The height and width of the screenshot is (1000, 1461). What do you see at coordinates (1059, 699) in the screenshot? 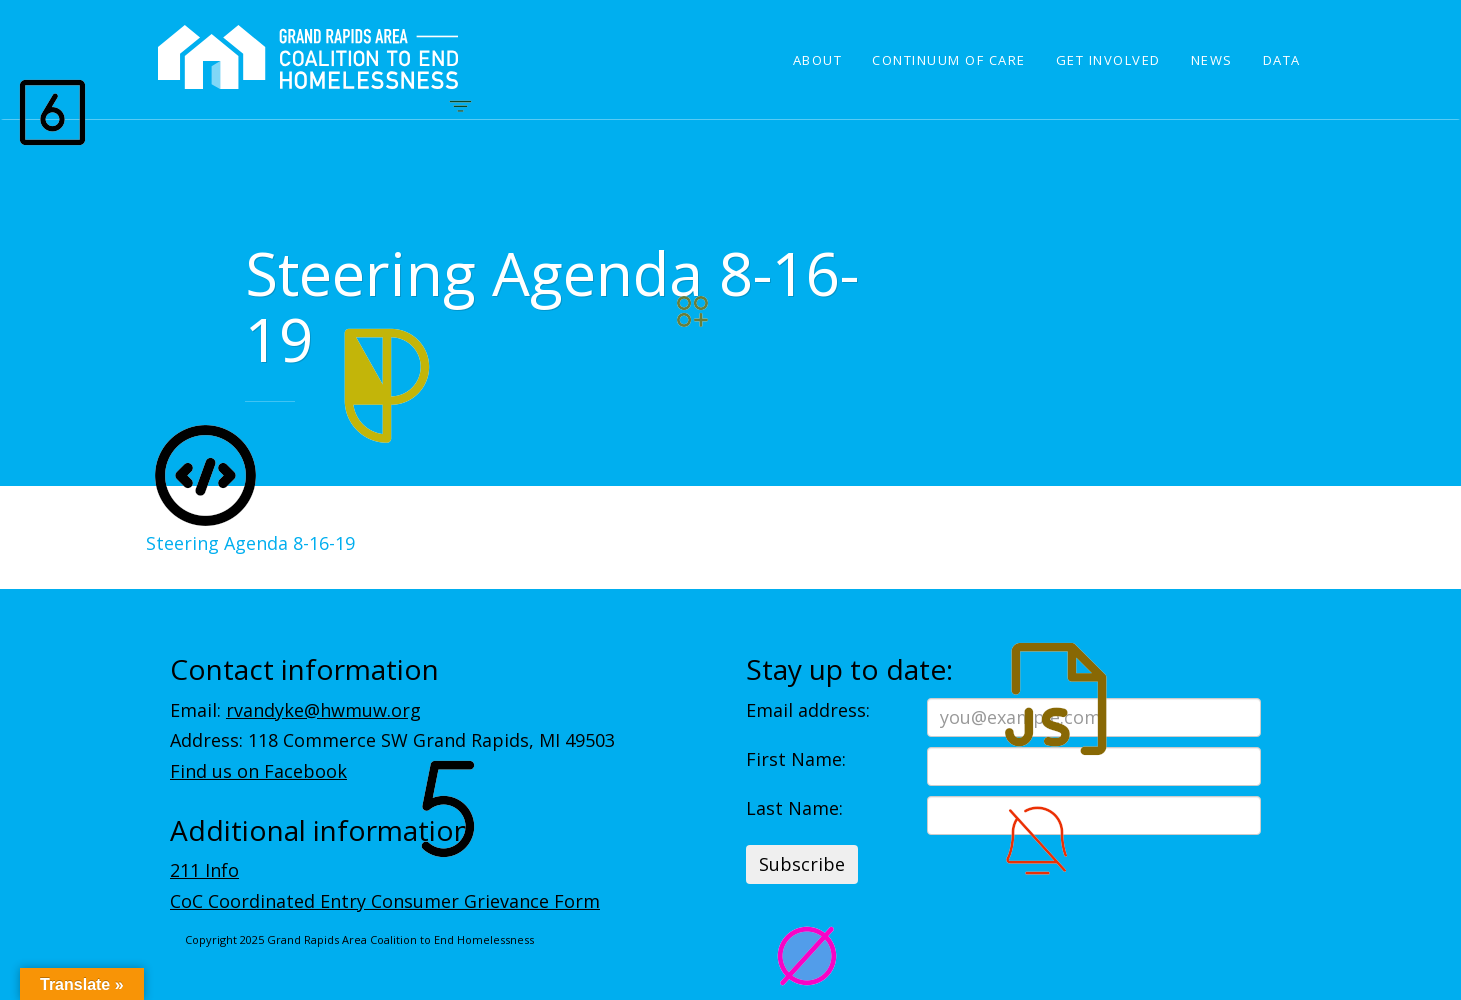
I see `javascript file indicator` at bounding box center [1059, 699].